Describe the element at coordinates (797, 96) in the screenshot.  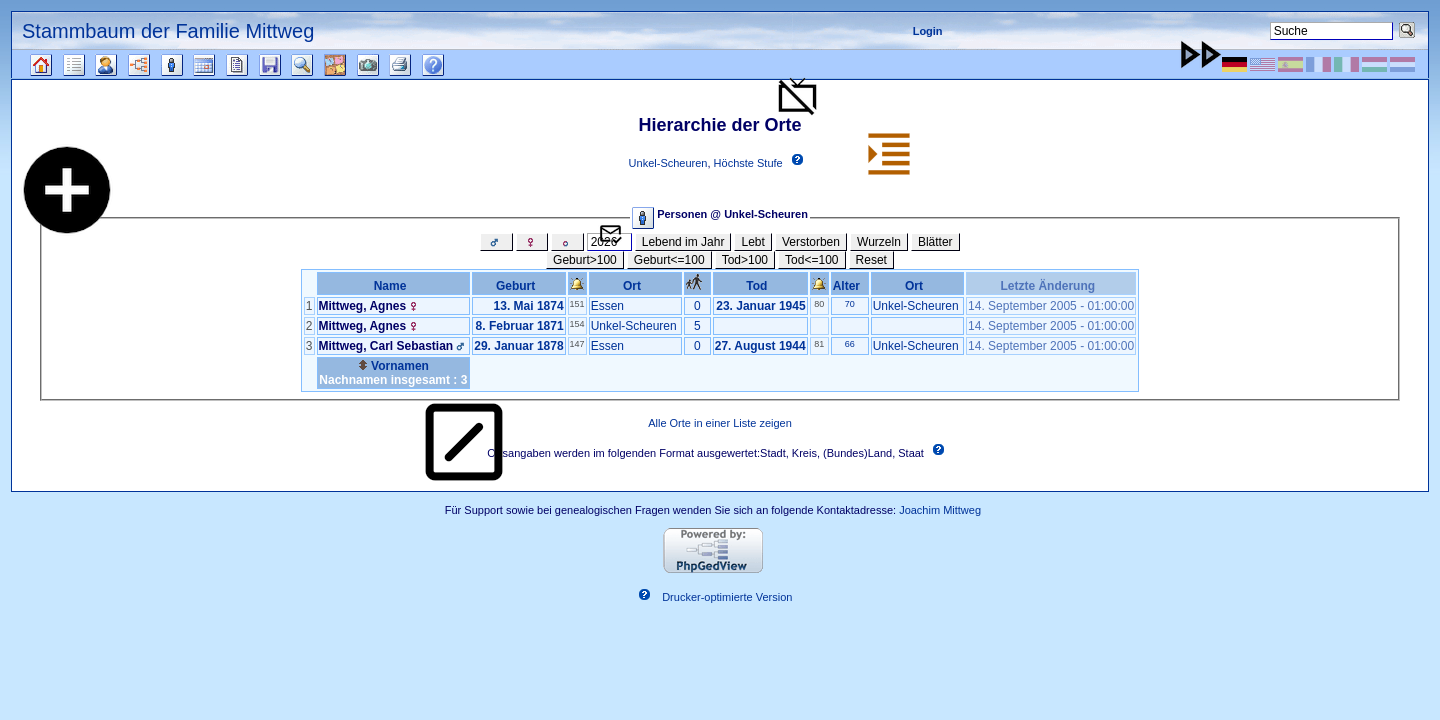
I see `tv or display is currently off or disabled` at that location.